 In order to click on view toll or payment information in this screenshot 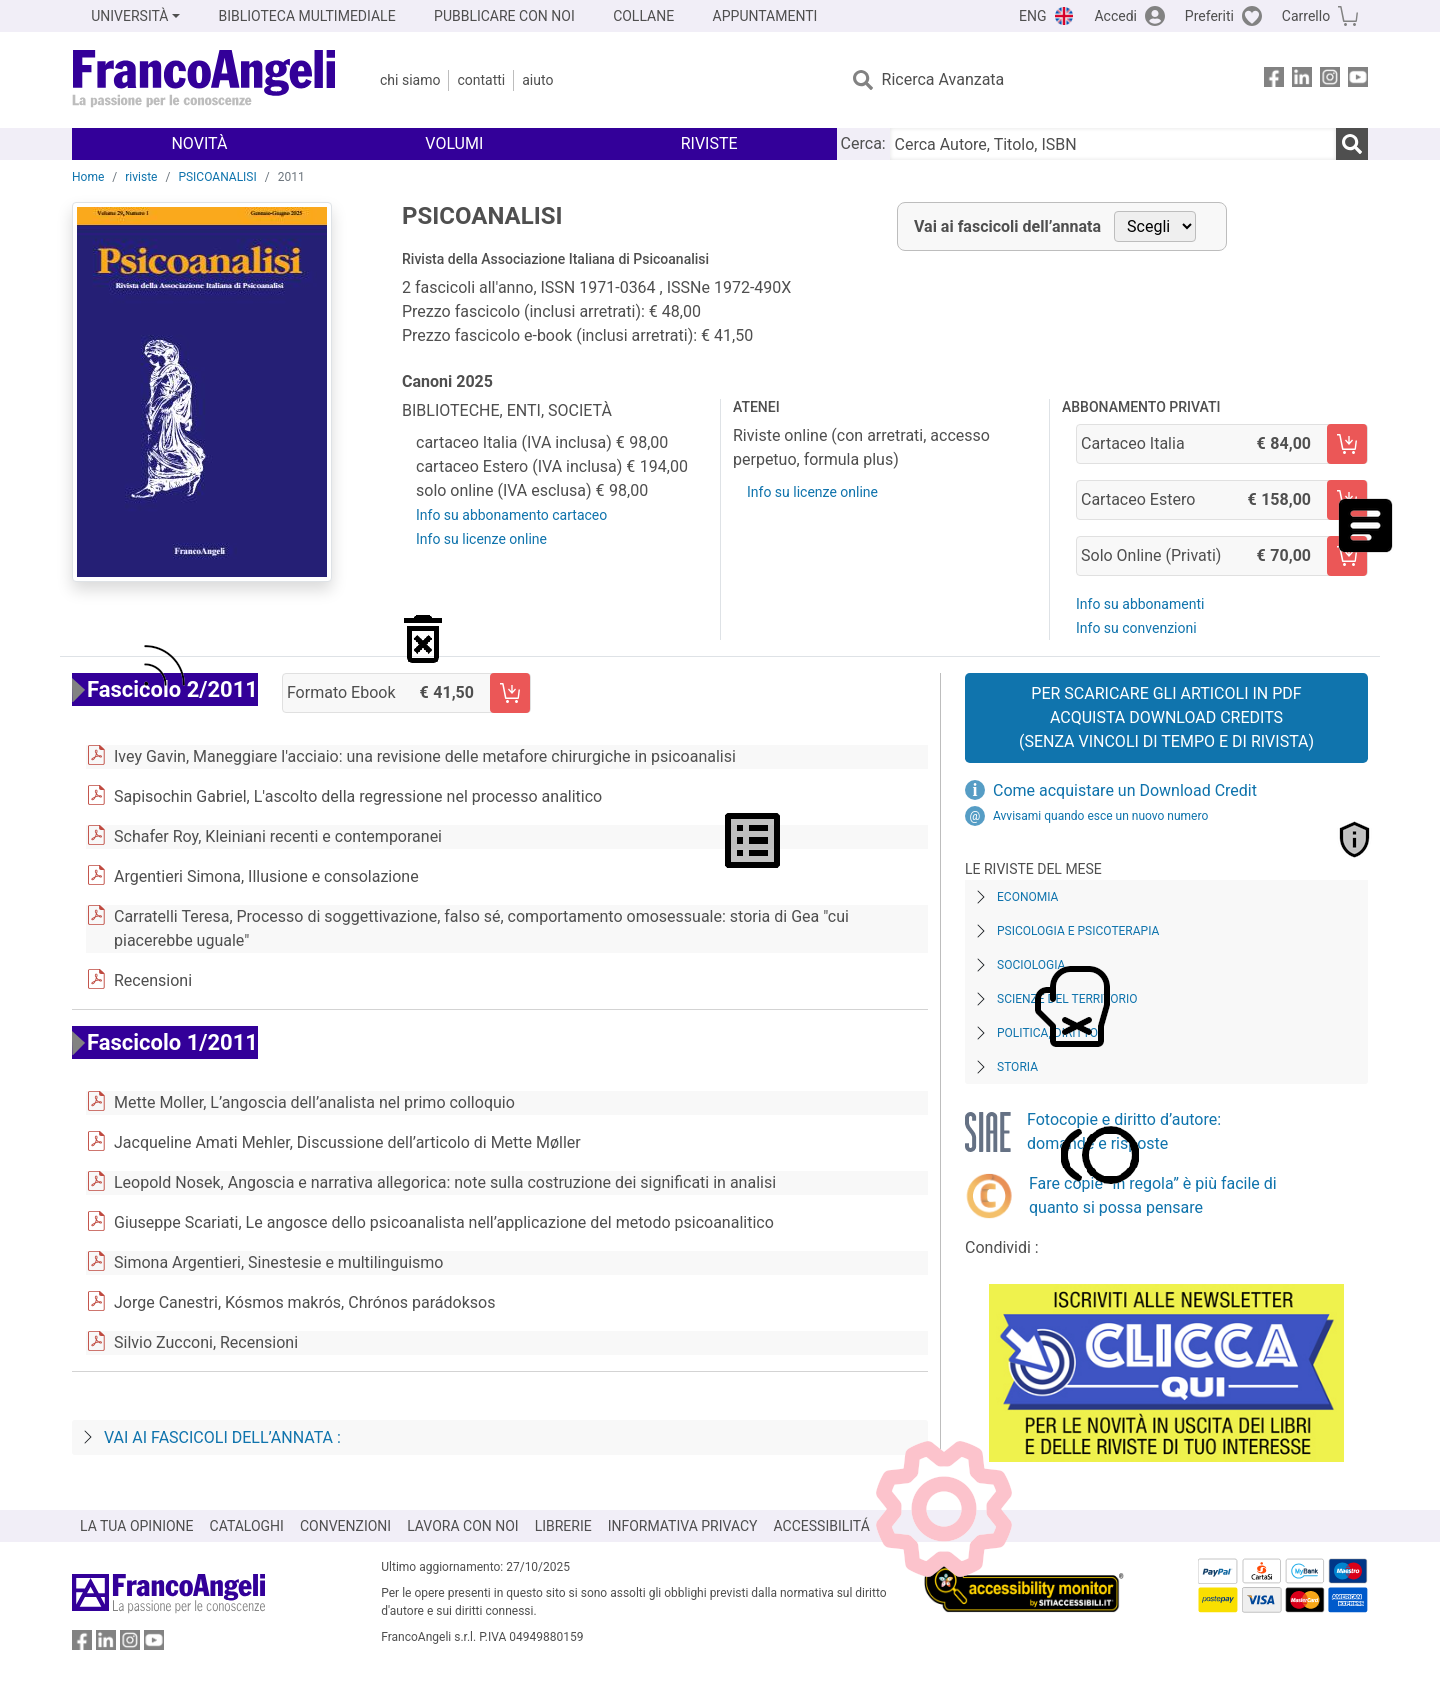, I will do `click(1100, 1155)`.